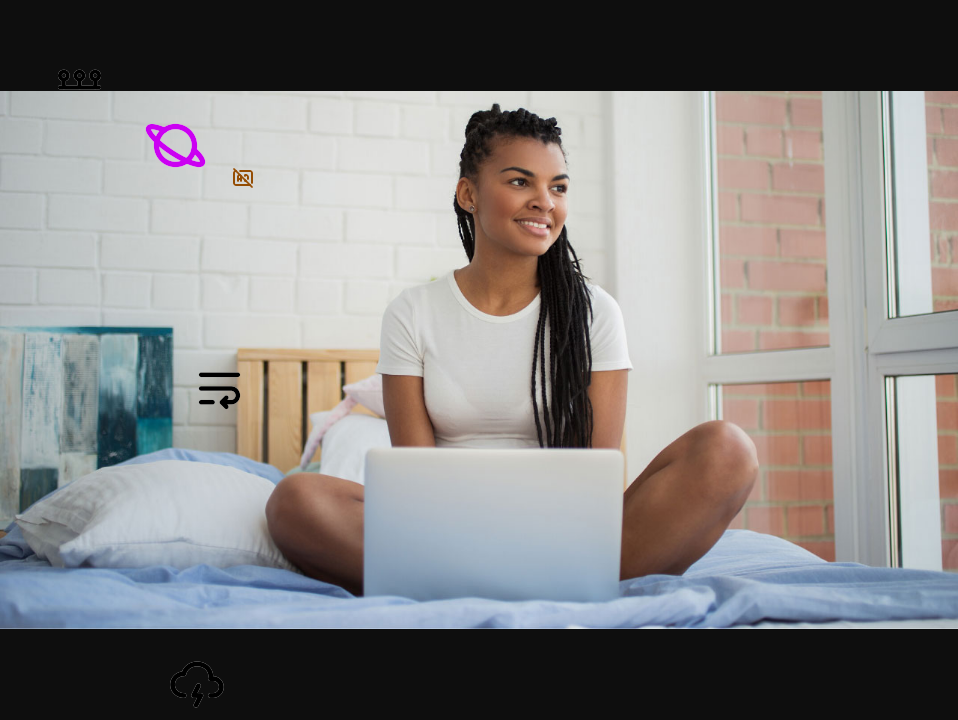 This screenshot has height=720, width=958. I want to click on view bus network topology, so click(79, 79).